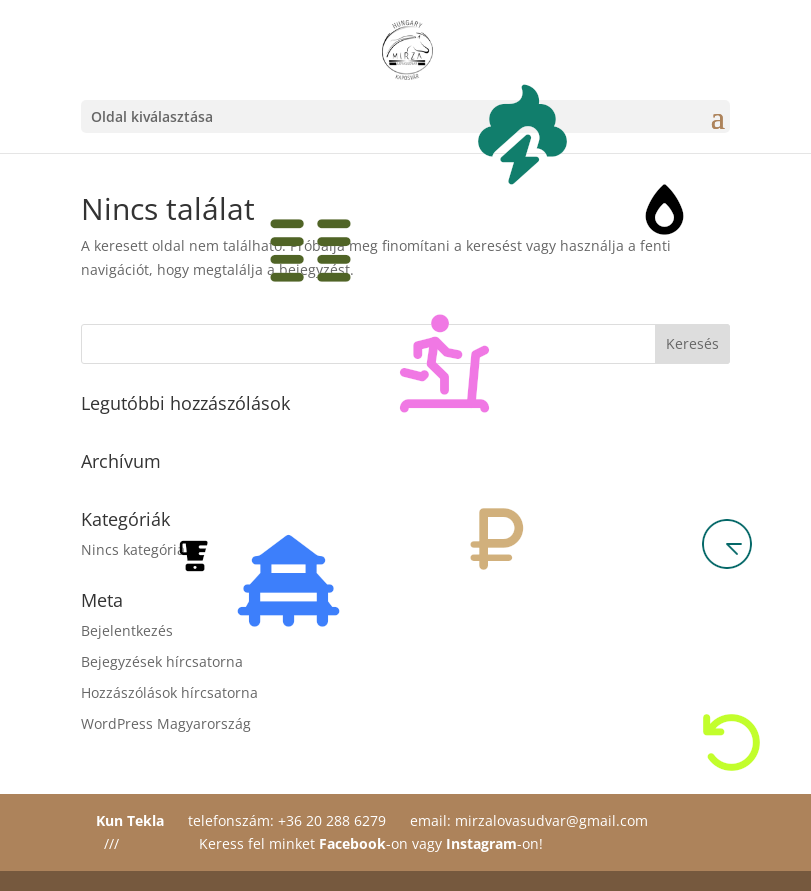  I want to click on access blender 3D software, so click(195, 556).